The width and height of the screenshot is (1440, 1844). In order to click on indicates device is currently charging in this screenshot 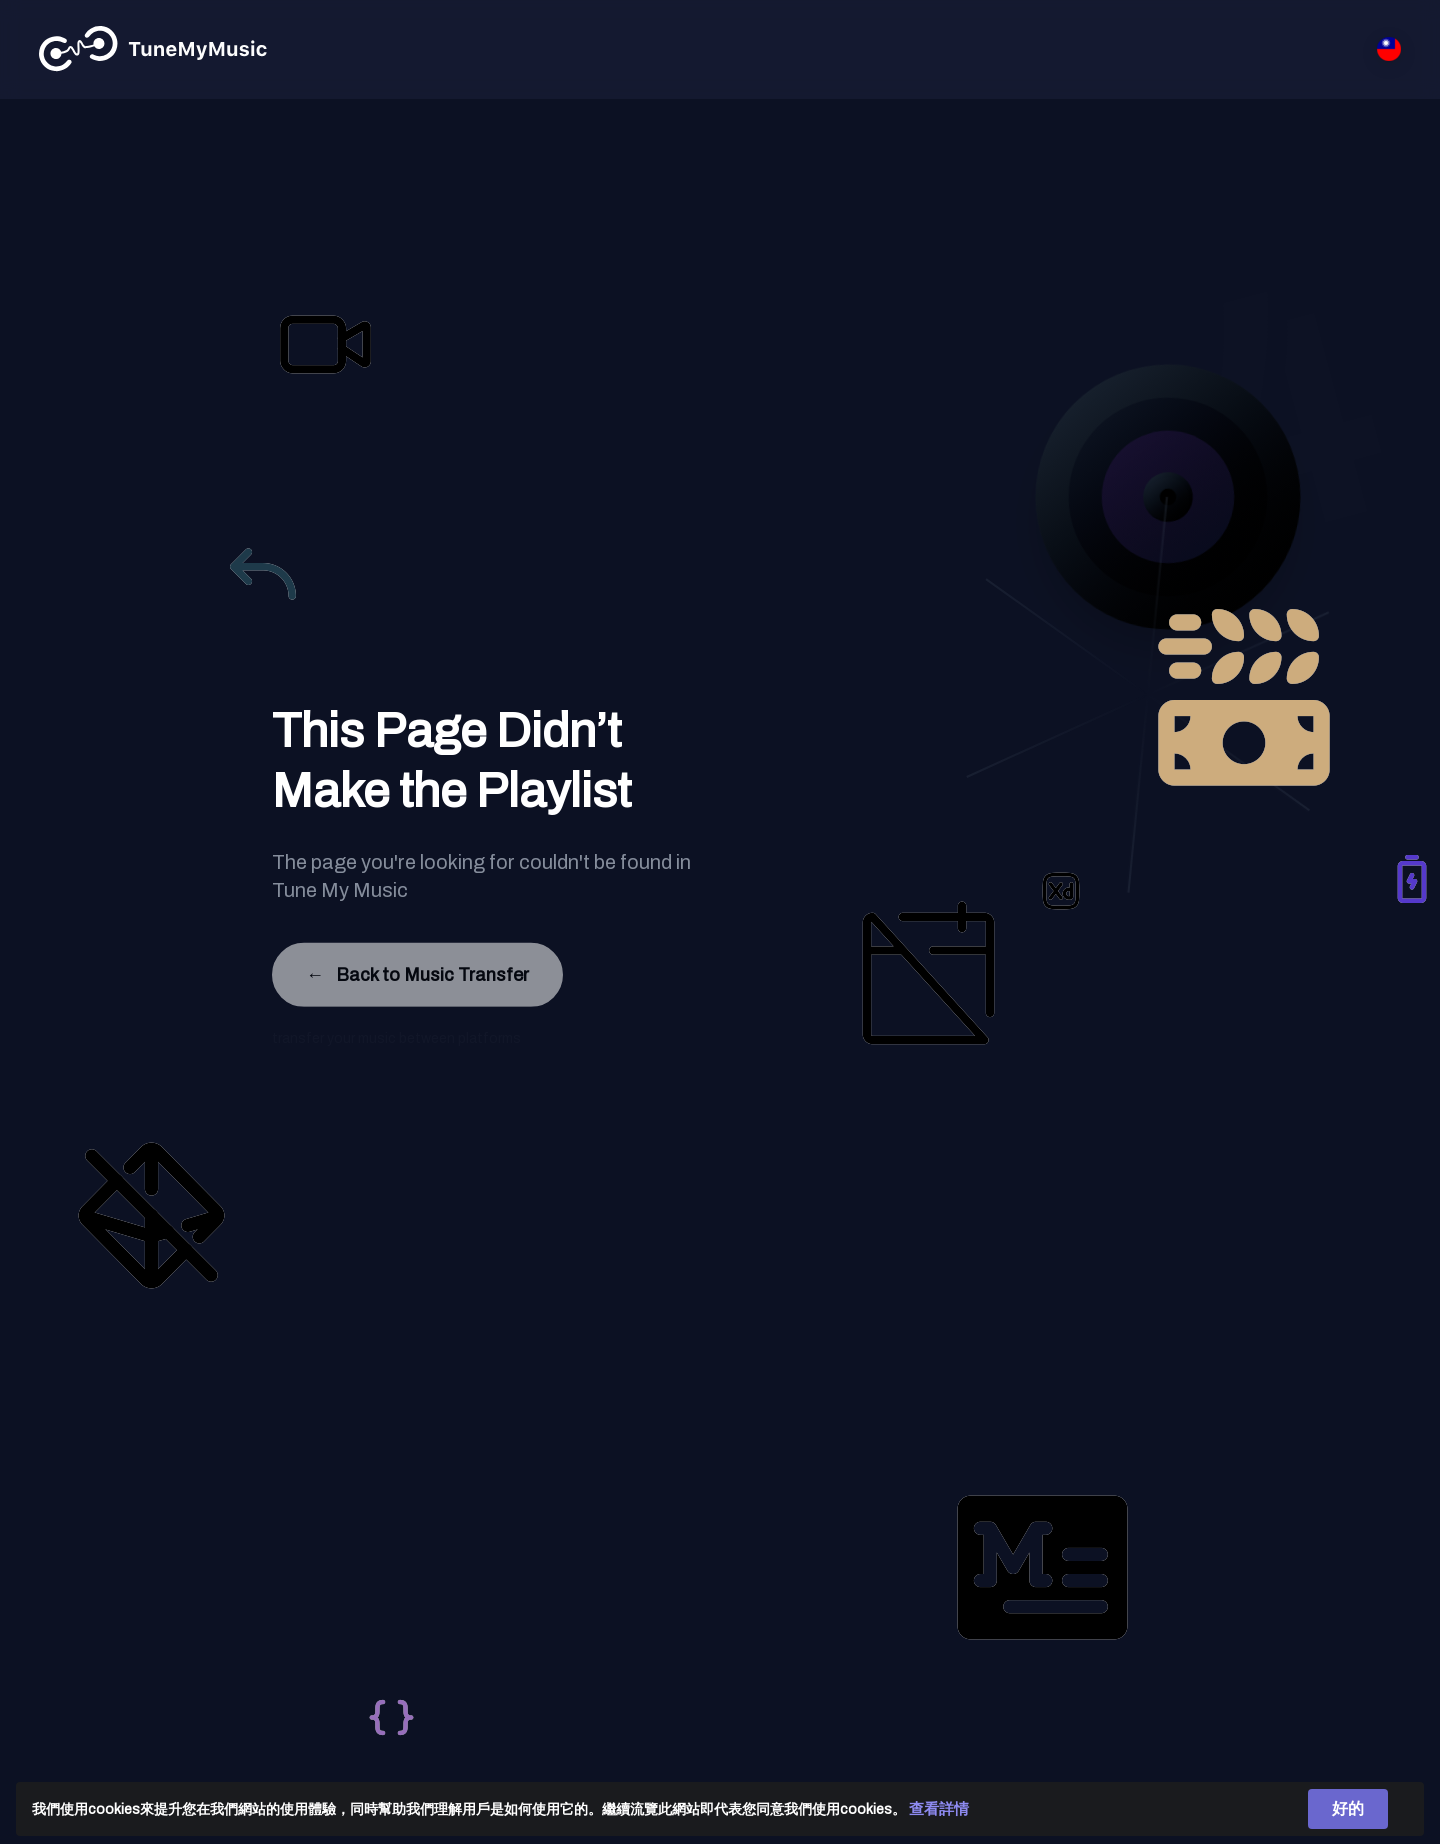, I will do `click(1412, 879)`.